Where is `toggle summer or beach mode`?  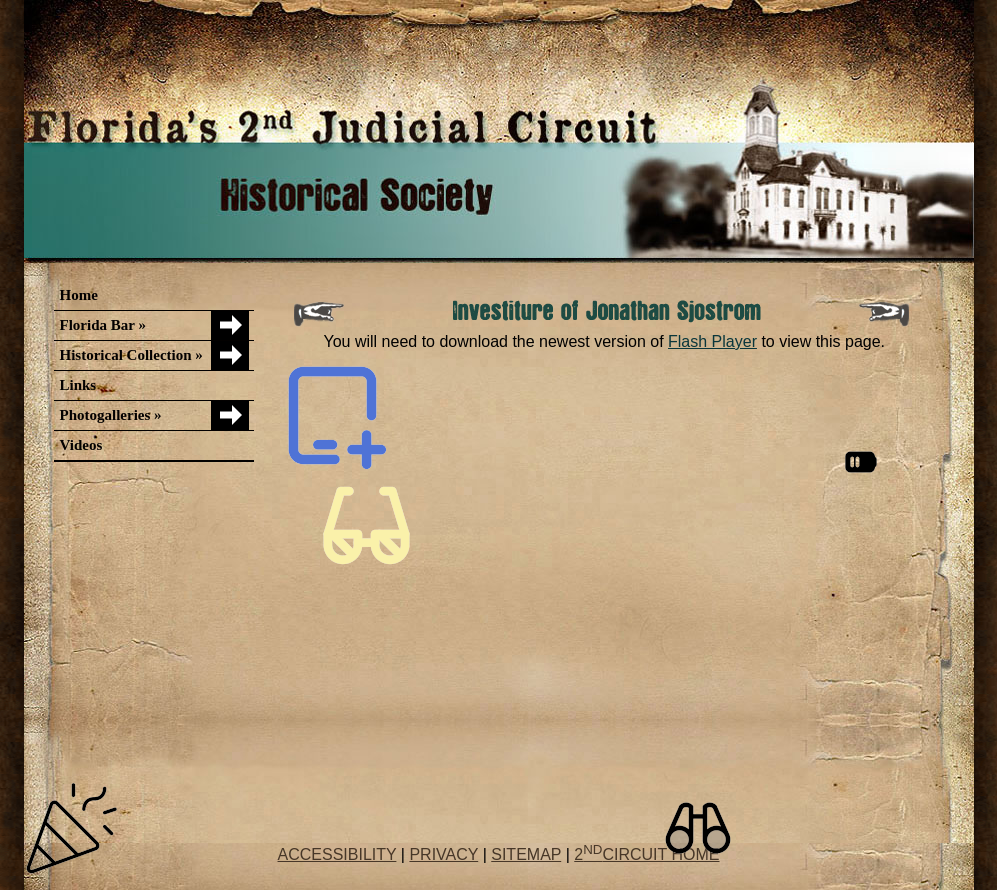
toggle summer or beach mode is located at coordinates (366, 525).